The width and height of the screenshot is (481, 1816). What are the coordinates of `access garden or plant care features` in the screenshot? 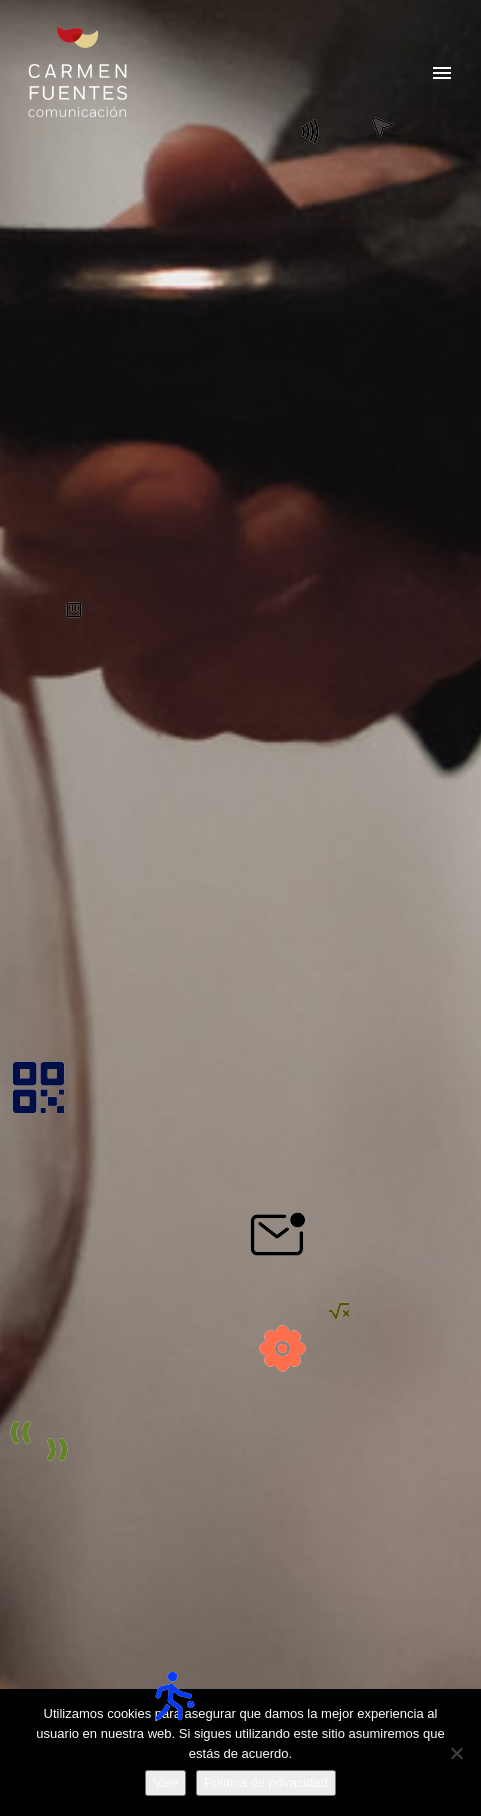 It's located at (282, 1348).